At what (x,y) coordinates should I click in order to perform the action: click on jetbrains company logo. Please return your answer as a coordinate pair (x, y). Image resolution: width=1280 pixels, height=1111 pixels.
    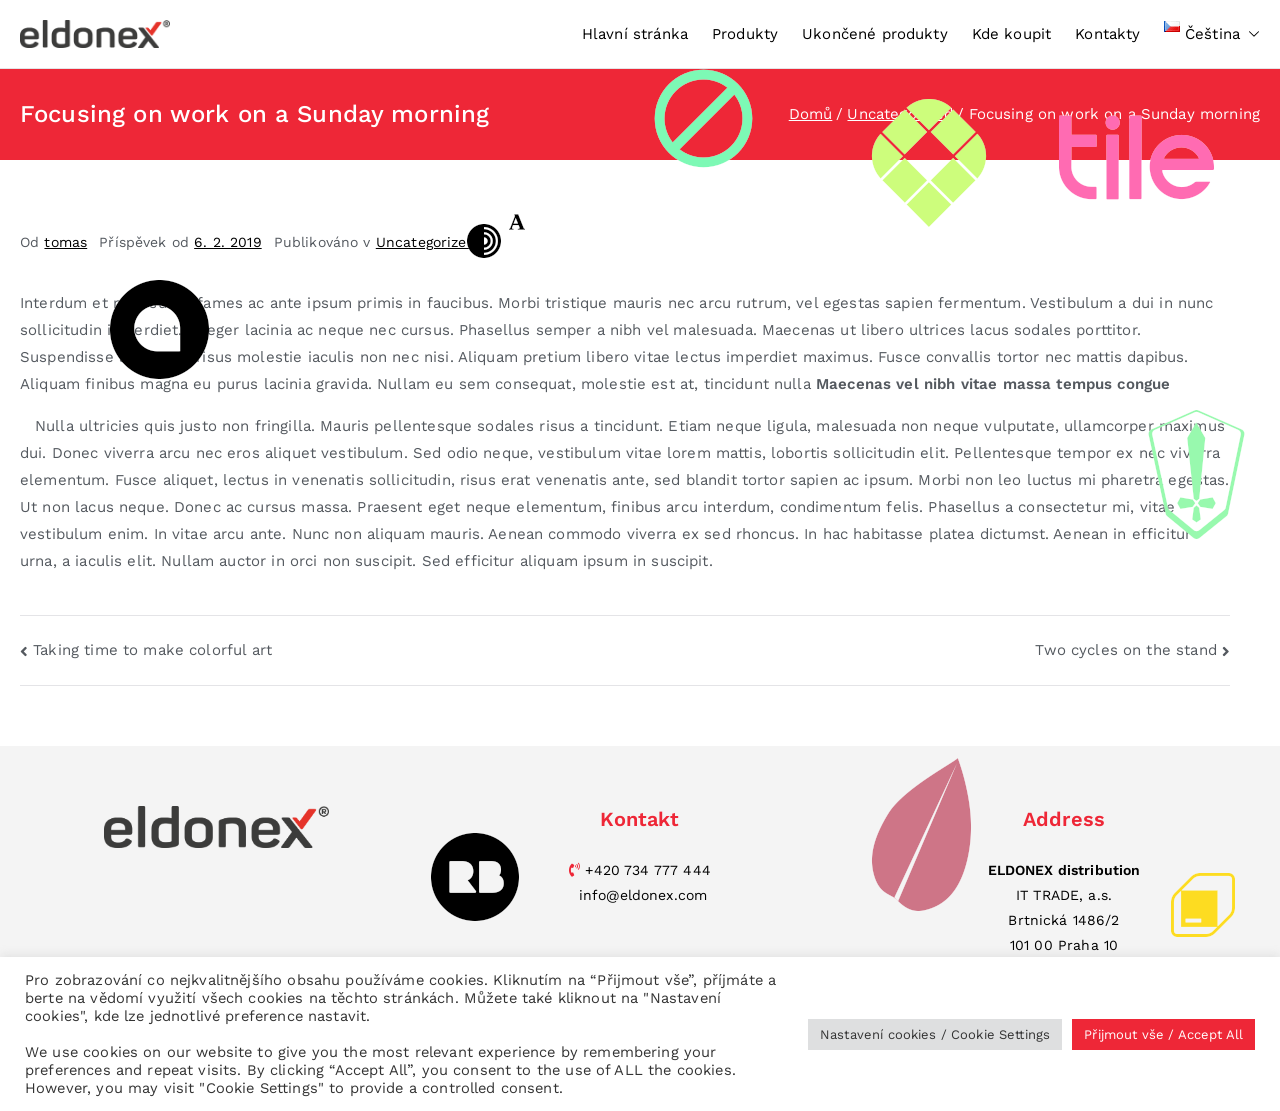
    Looking at the image, I should click on (1203, 905).